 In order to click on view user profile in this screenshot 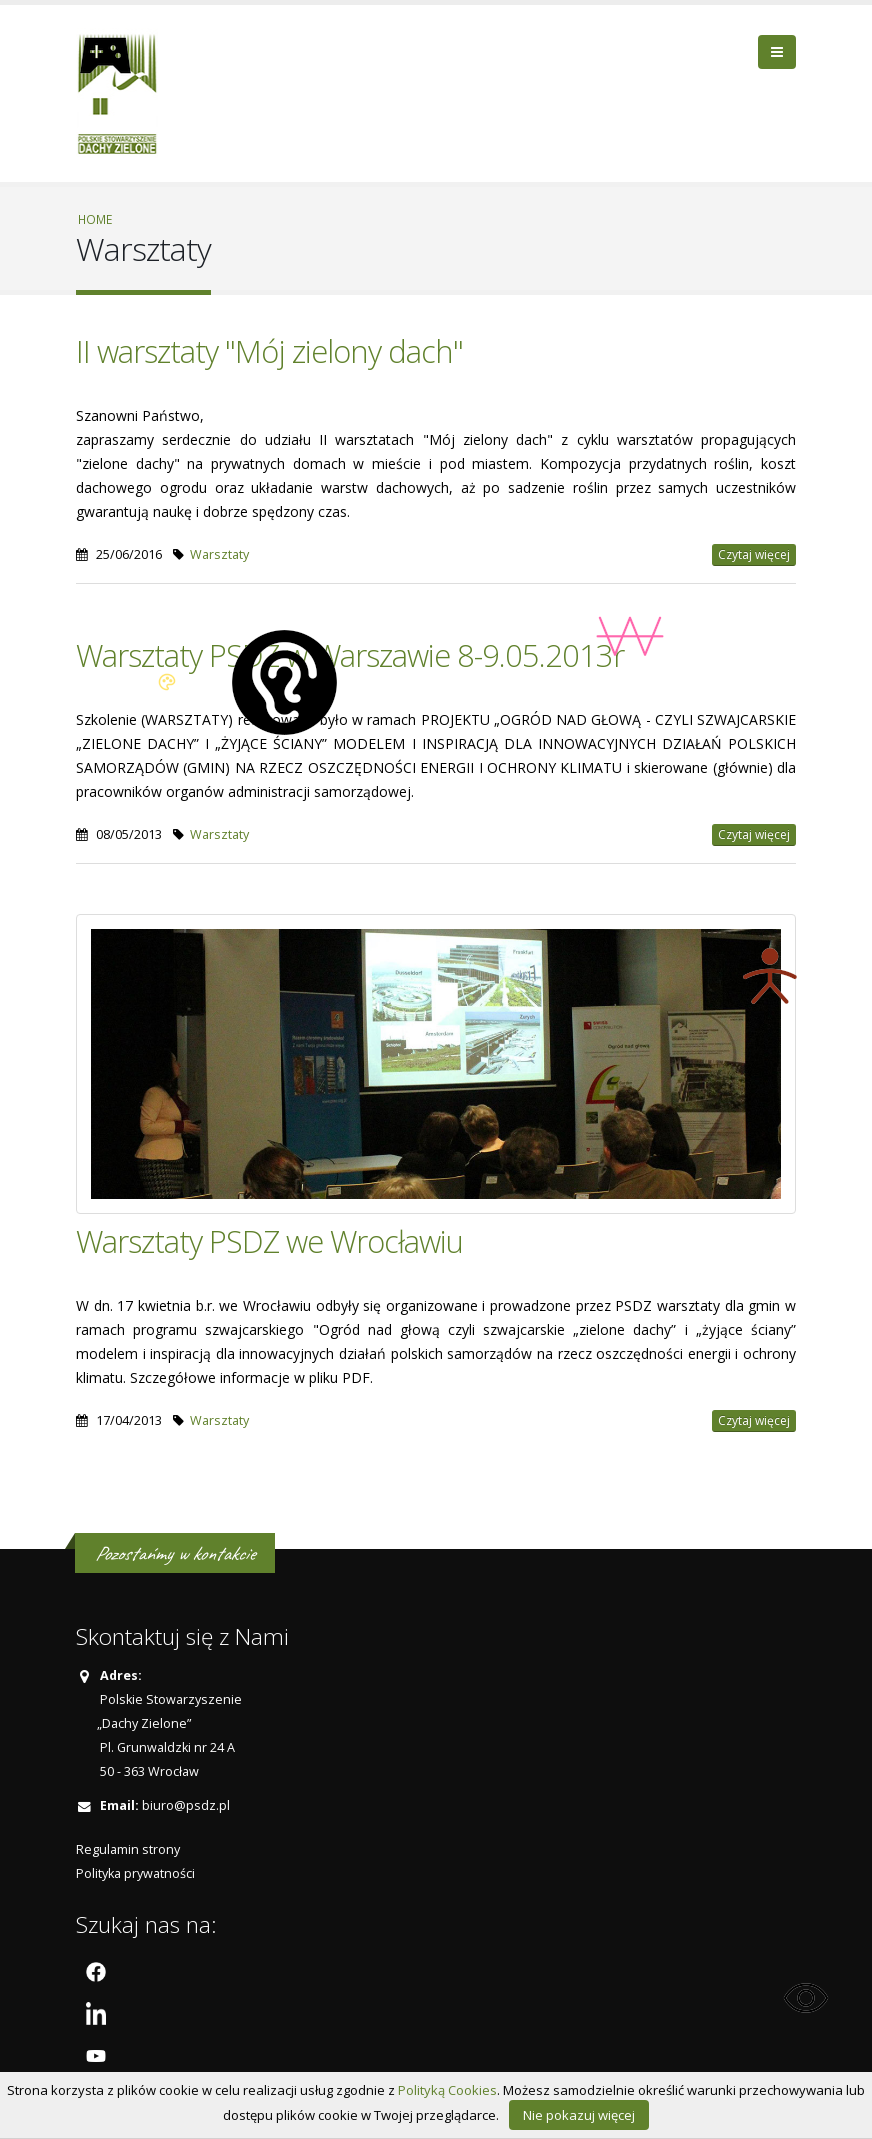, I will do `click(770, 977)`.